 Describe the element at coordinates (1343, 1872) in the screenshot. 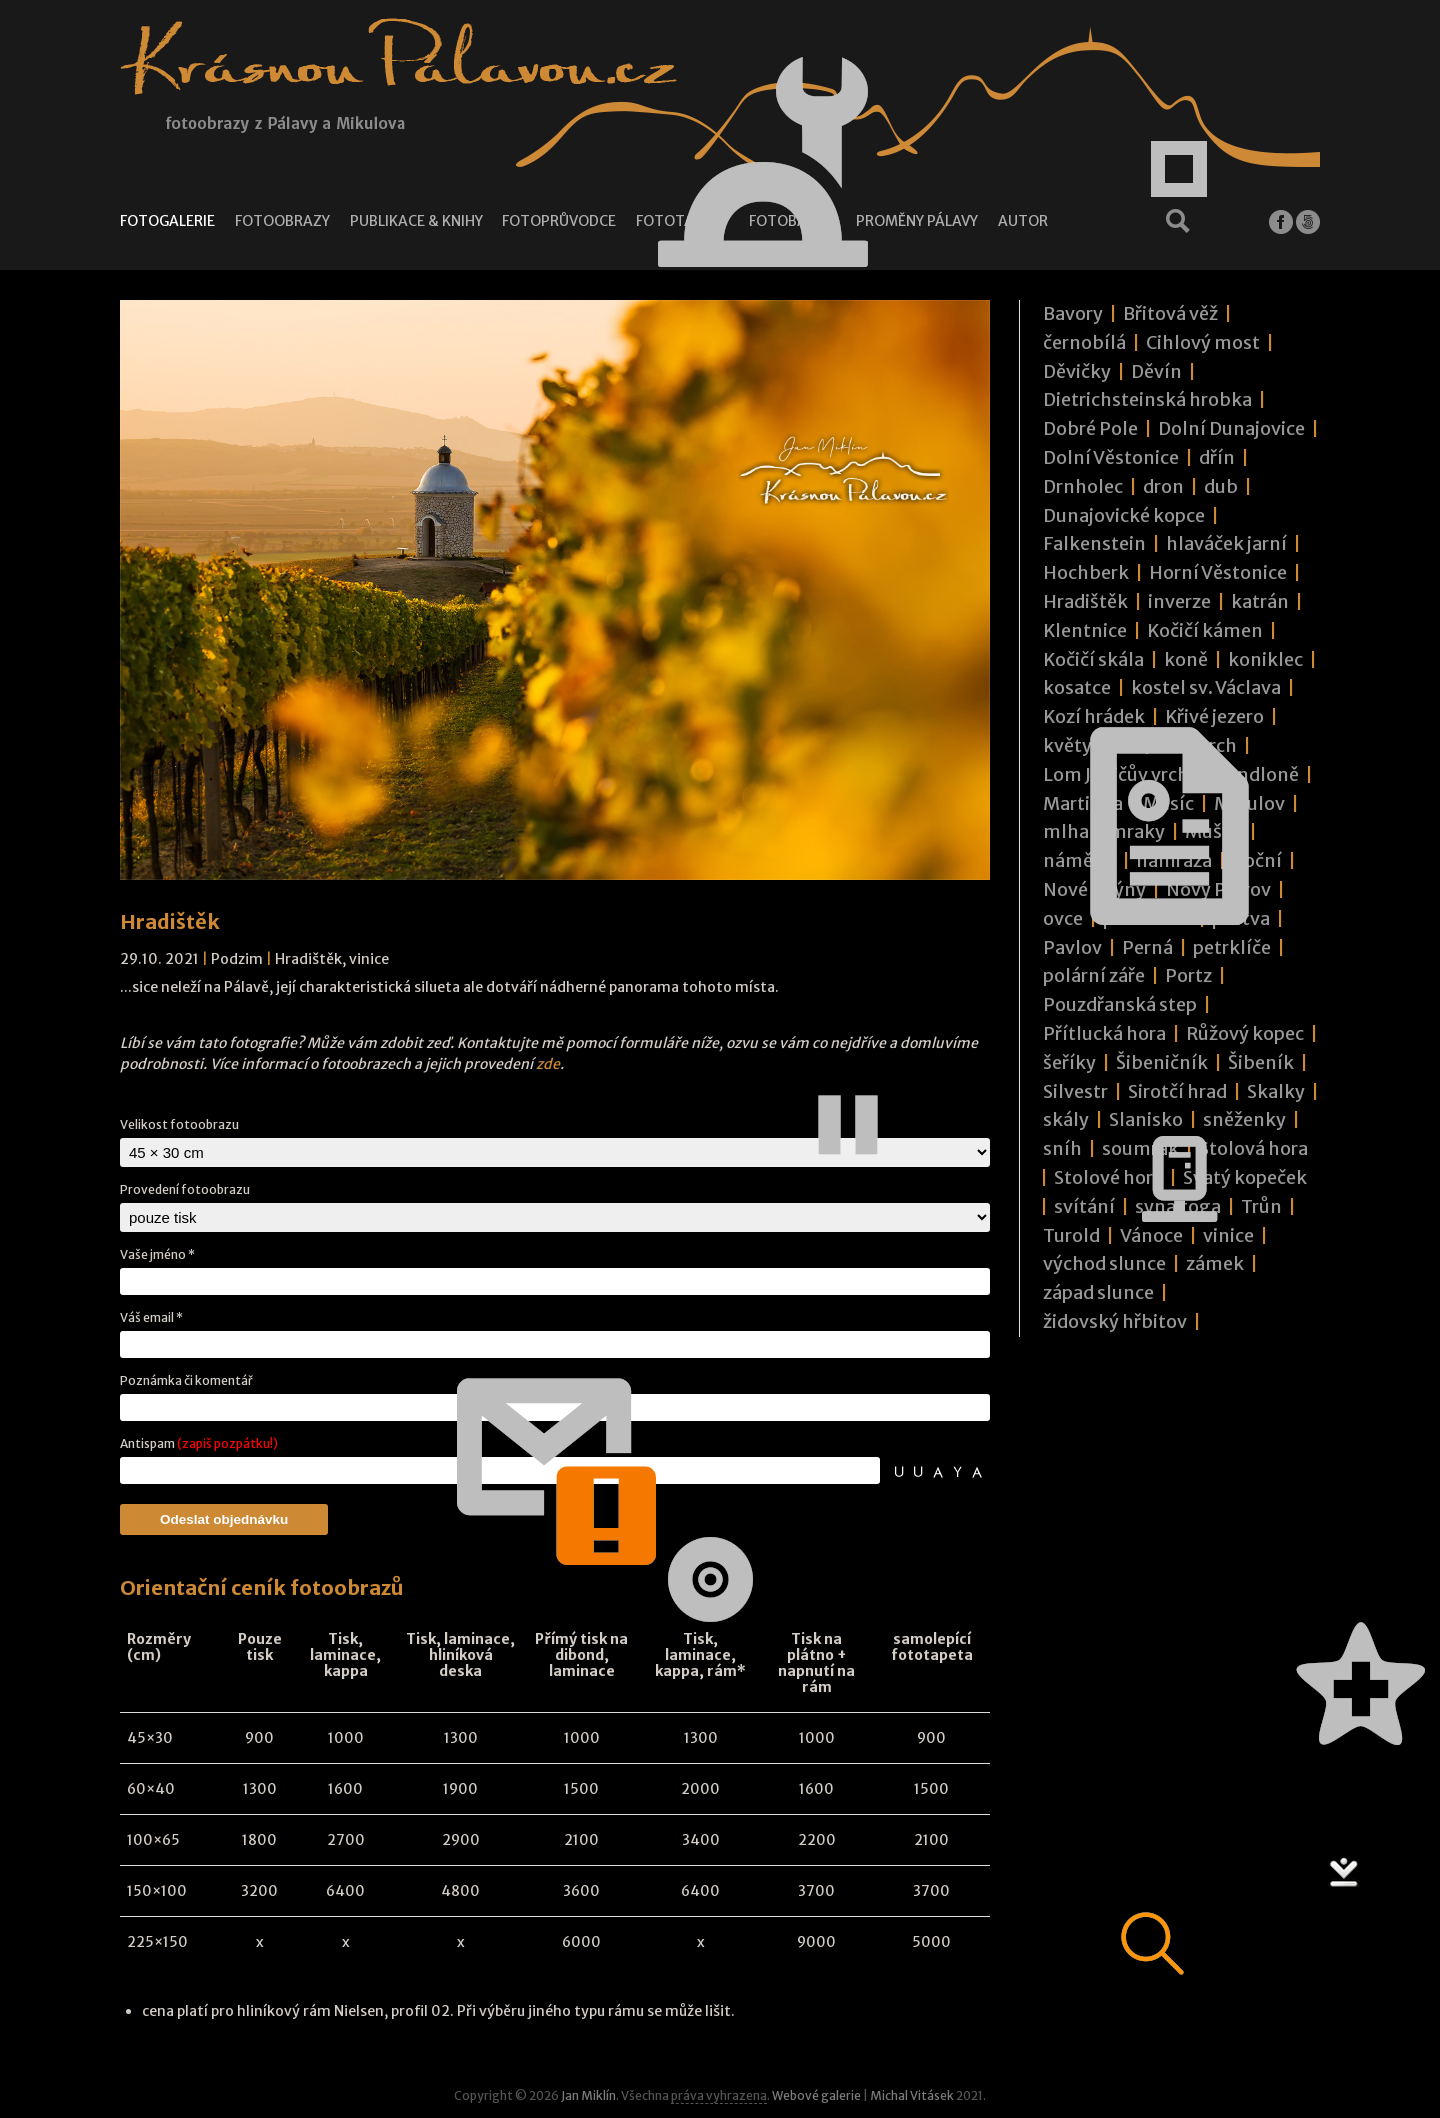

I see `scroll to bottom of page or list` at that location.